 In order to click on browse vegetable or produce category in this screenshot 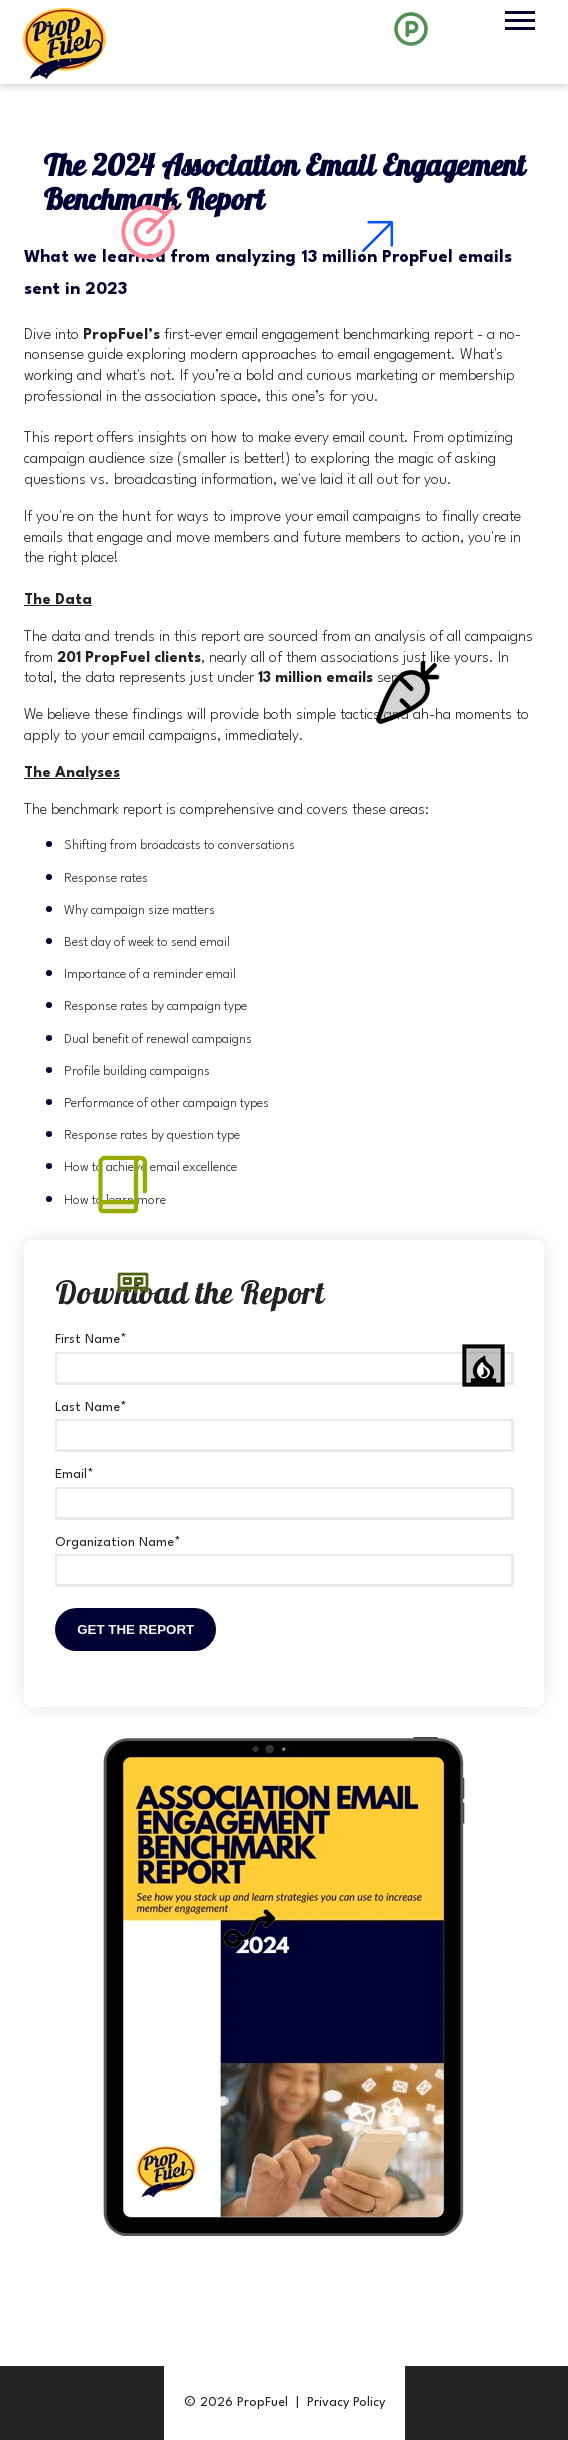, I will do `click(406, 693)`.